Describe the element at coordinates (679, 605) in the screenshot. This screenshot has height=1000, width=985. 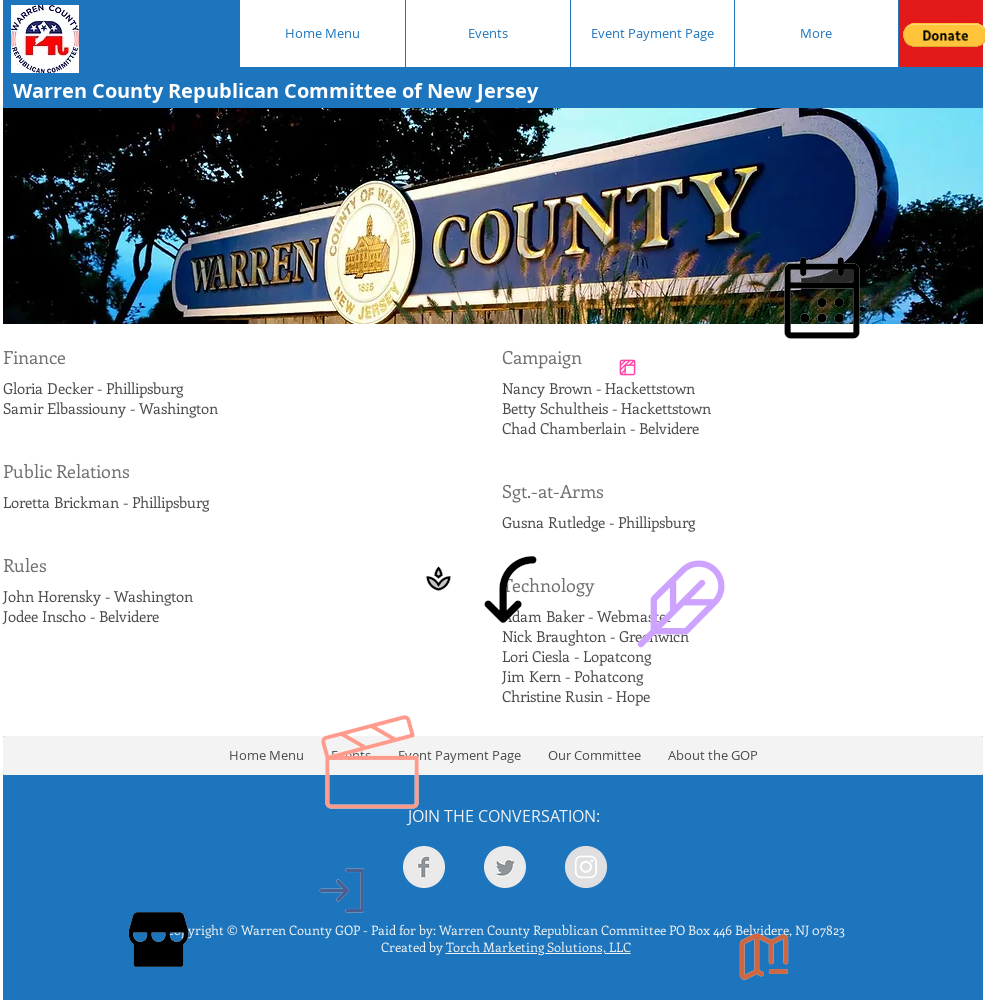
I see `compose a new message or post` at that location.